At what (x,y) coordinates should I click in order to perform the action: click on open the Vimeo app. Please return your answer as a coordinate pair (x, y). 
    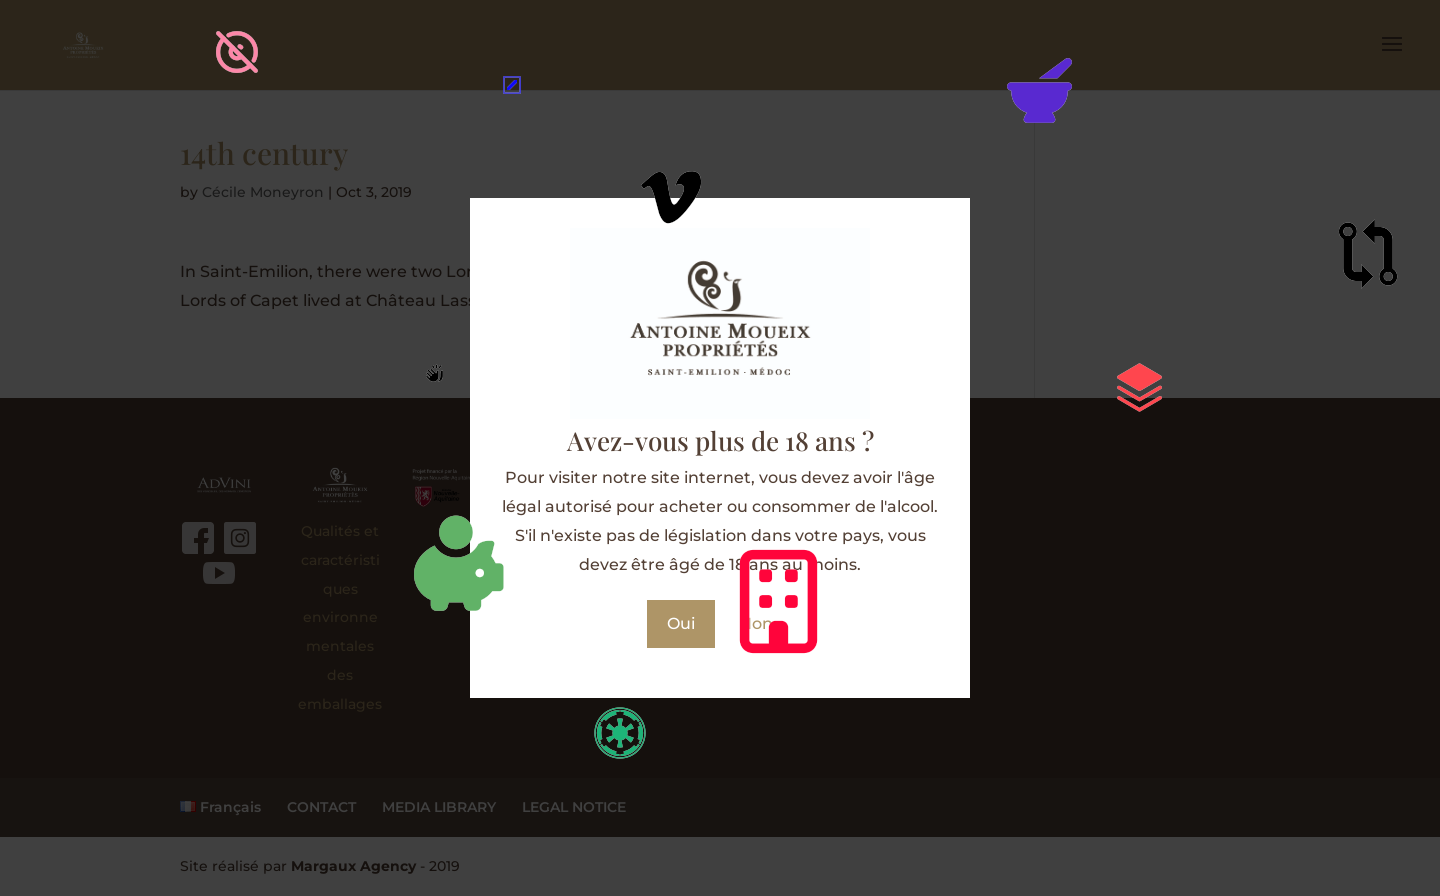
    Looking at the image, I should click on (671, 197).